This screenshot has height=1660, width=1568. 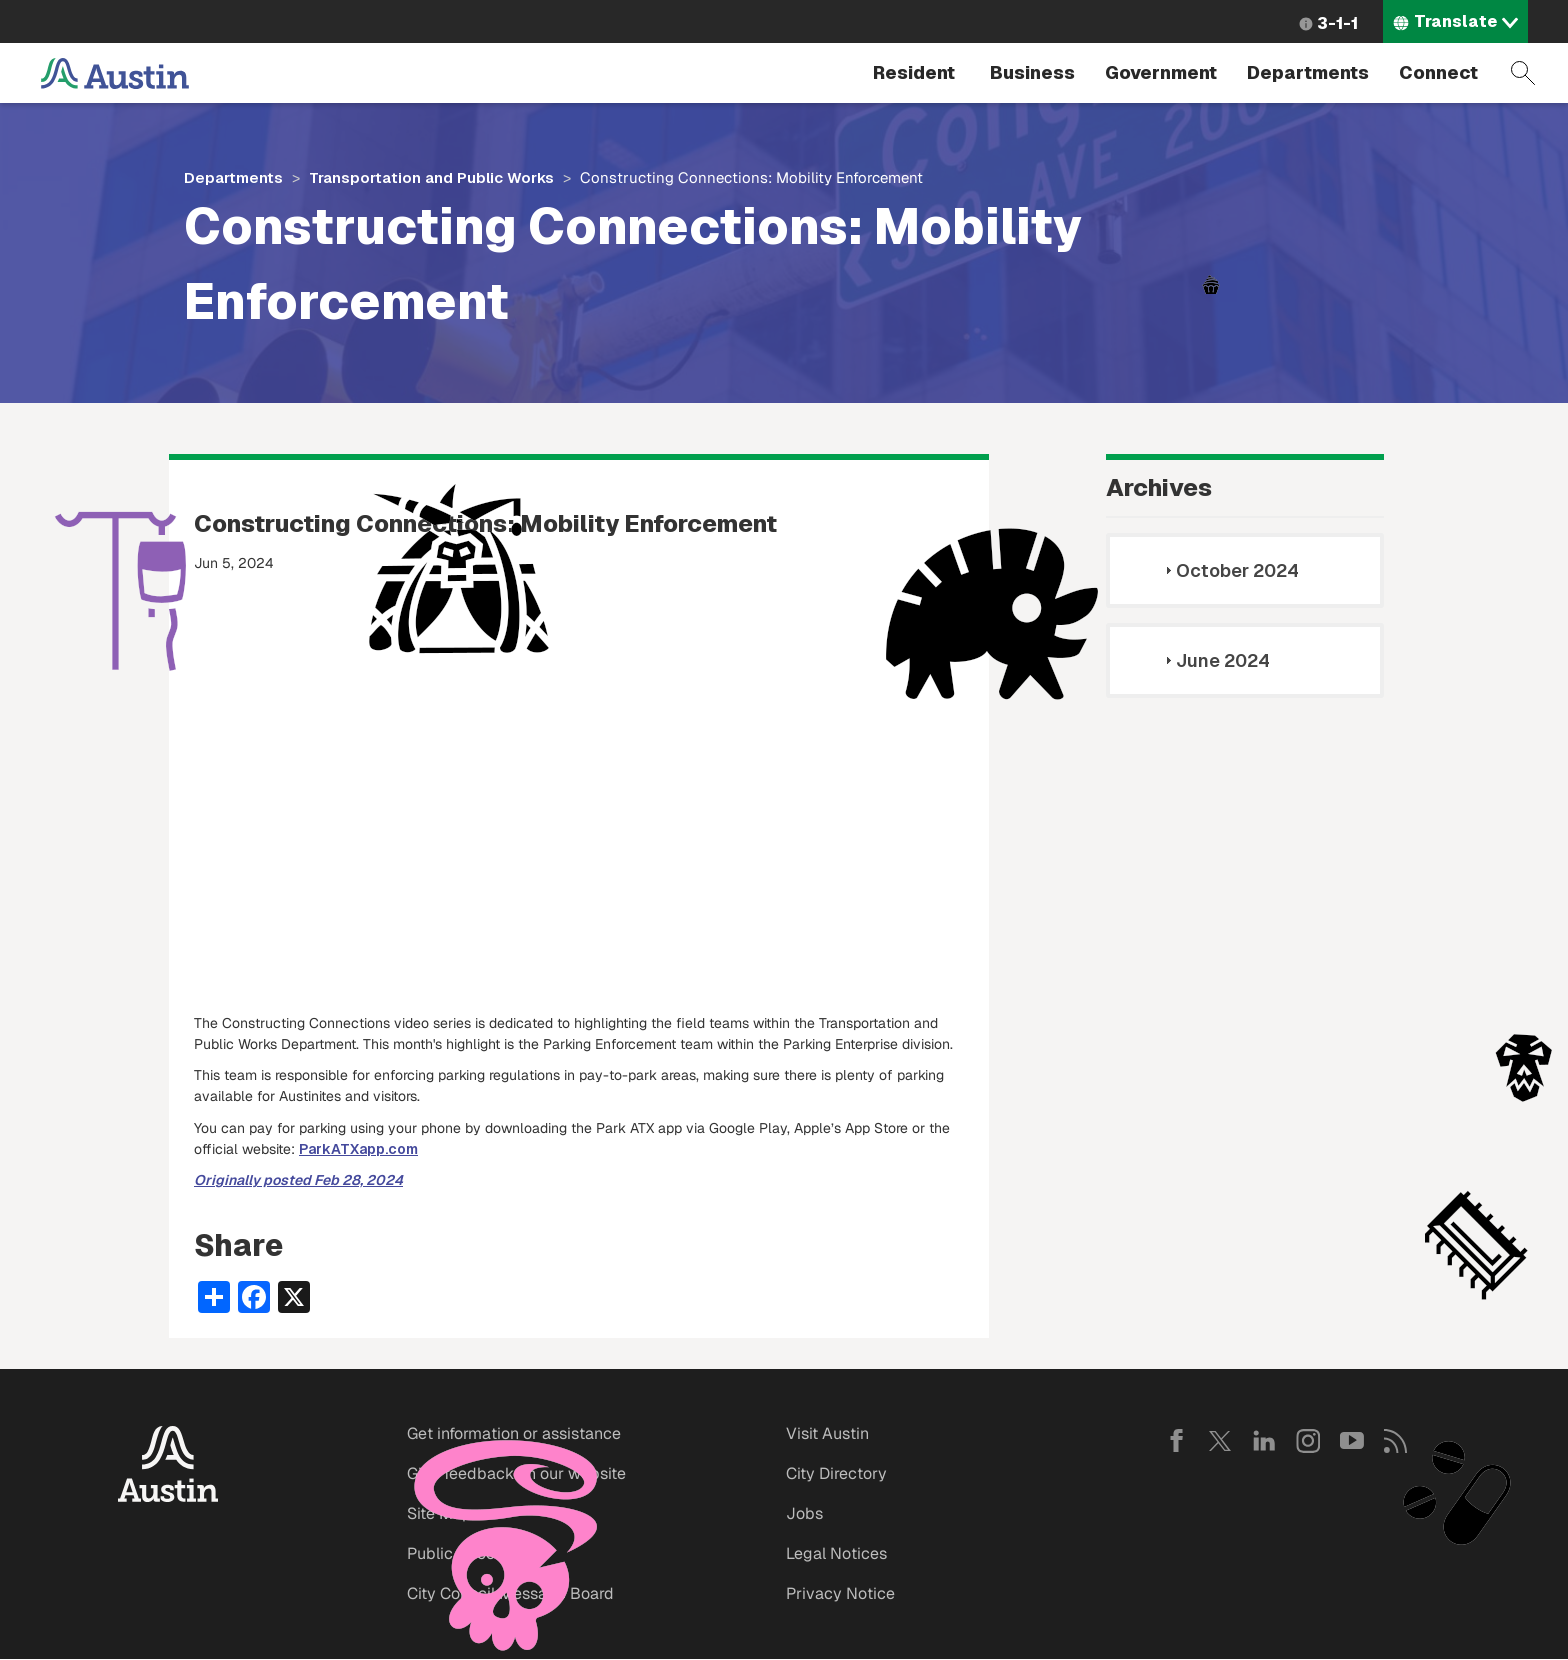 What do you see at coordinates (1457, 1493) in the screenshot?
I see `view medications or prescriptions` at bounding box center [1457, 1493].